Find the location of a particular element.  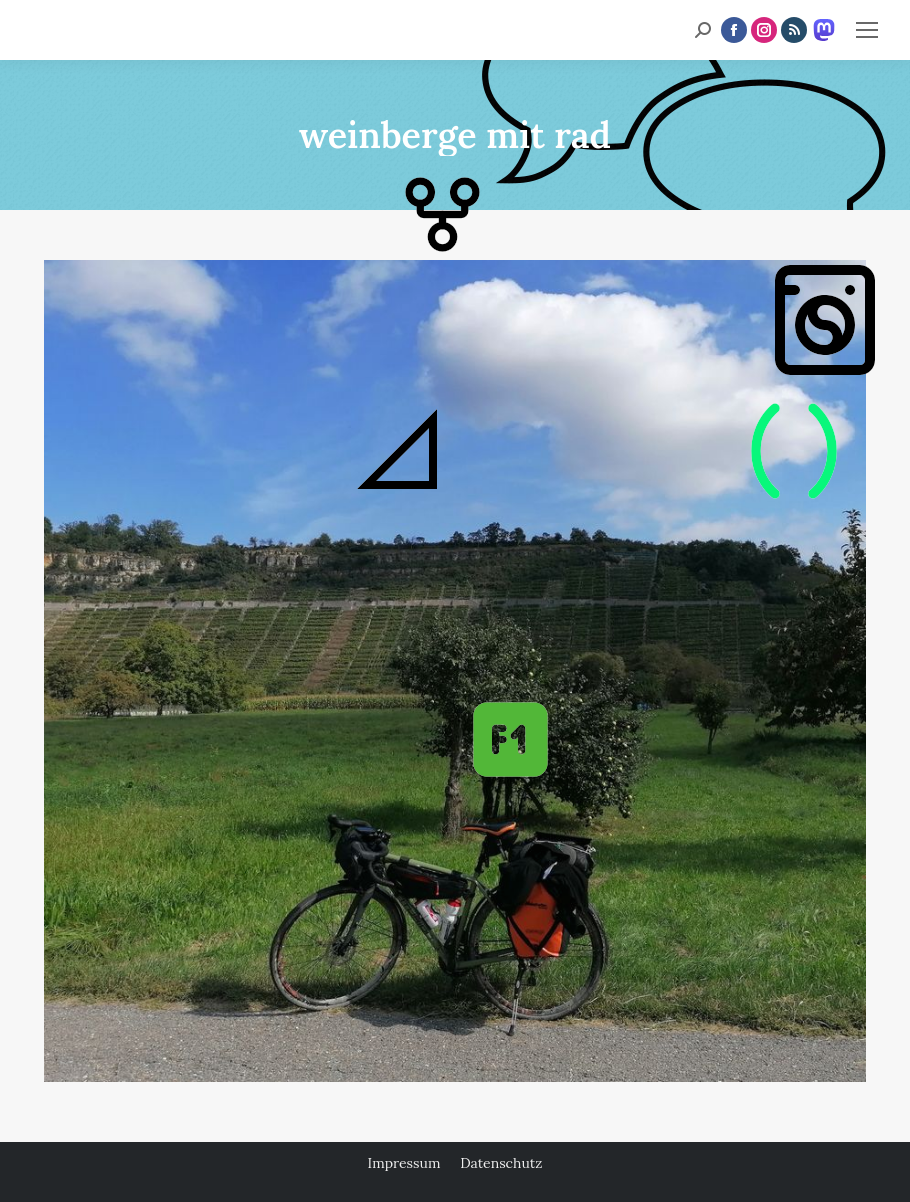

insert parentheses or brackets in text is located at coordinates (794, 451).